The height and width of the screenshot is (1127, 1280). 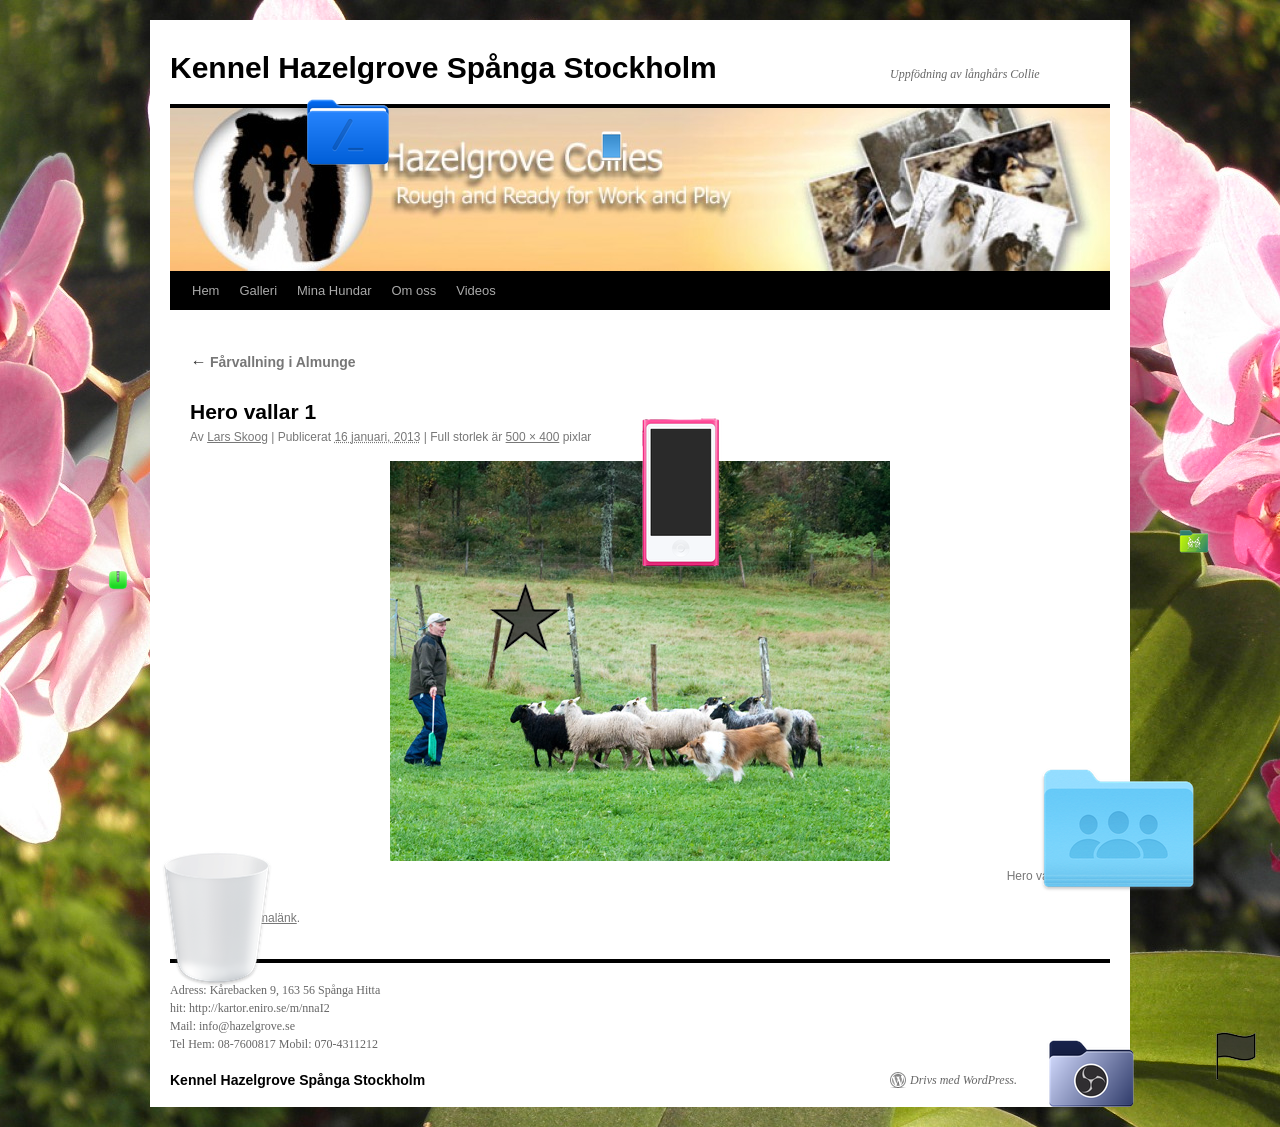 What do you see at coordinates (525, 617) in the screenshot?
I see `view VIP or important contacts in mail` at bounding box center [525, 617].